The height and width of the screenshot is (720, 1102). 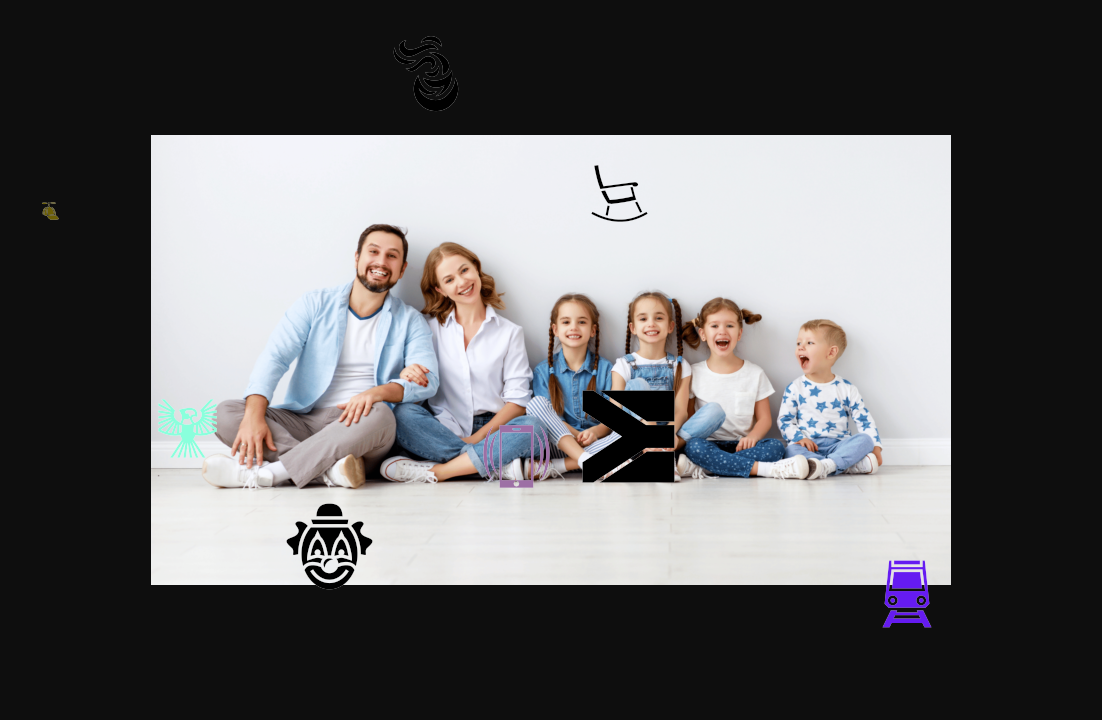 I want to click on select south africa as country or region, so click(x=628, y=436).